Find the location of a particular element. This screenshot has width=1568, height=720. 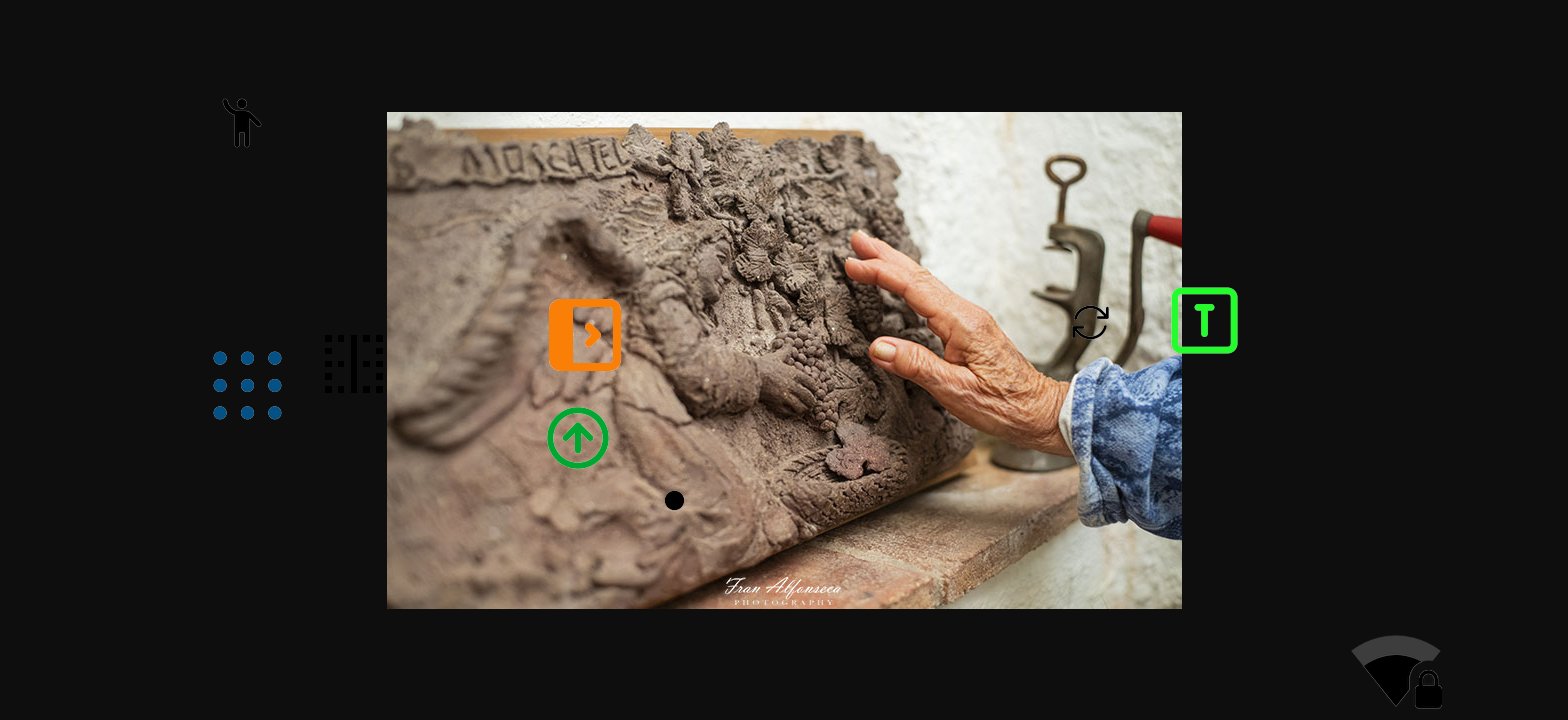

expand the left sidebar is located at coordinates (585, 335).